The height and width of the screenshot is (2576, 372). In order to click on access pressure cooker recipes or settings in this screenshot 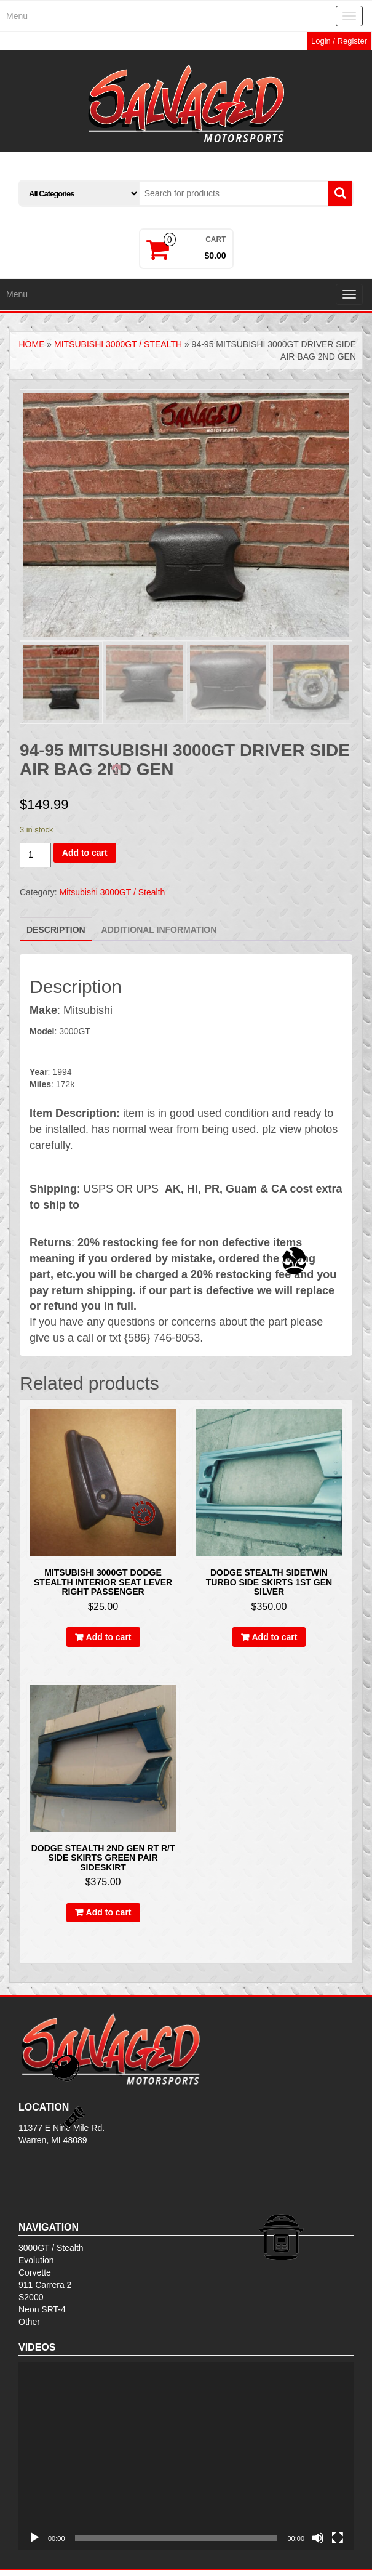, I will do `click(281, 2237)`.